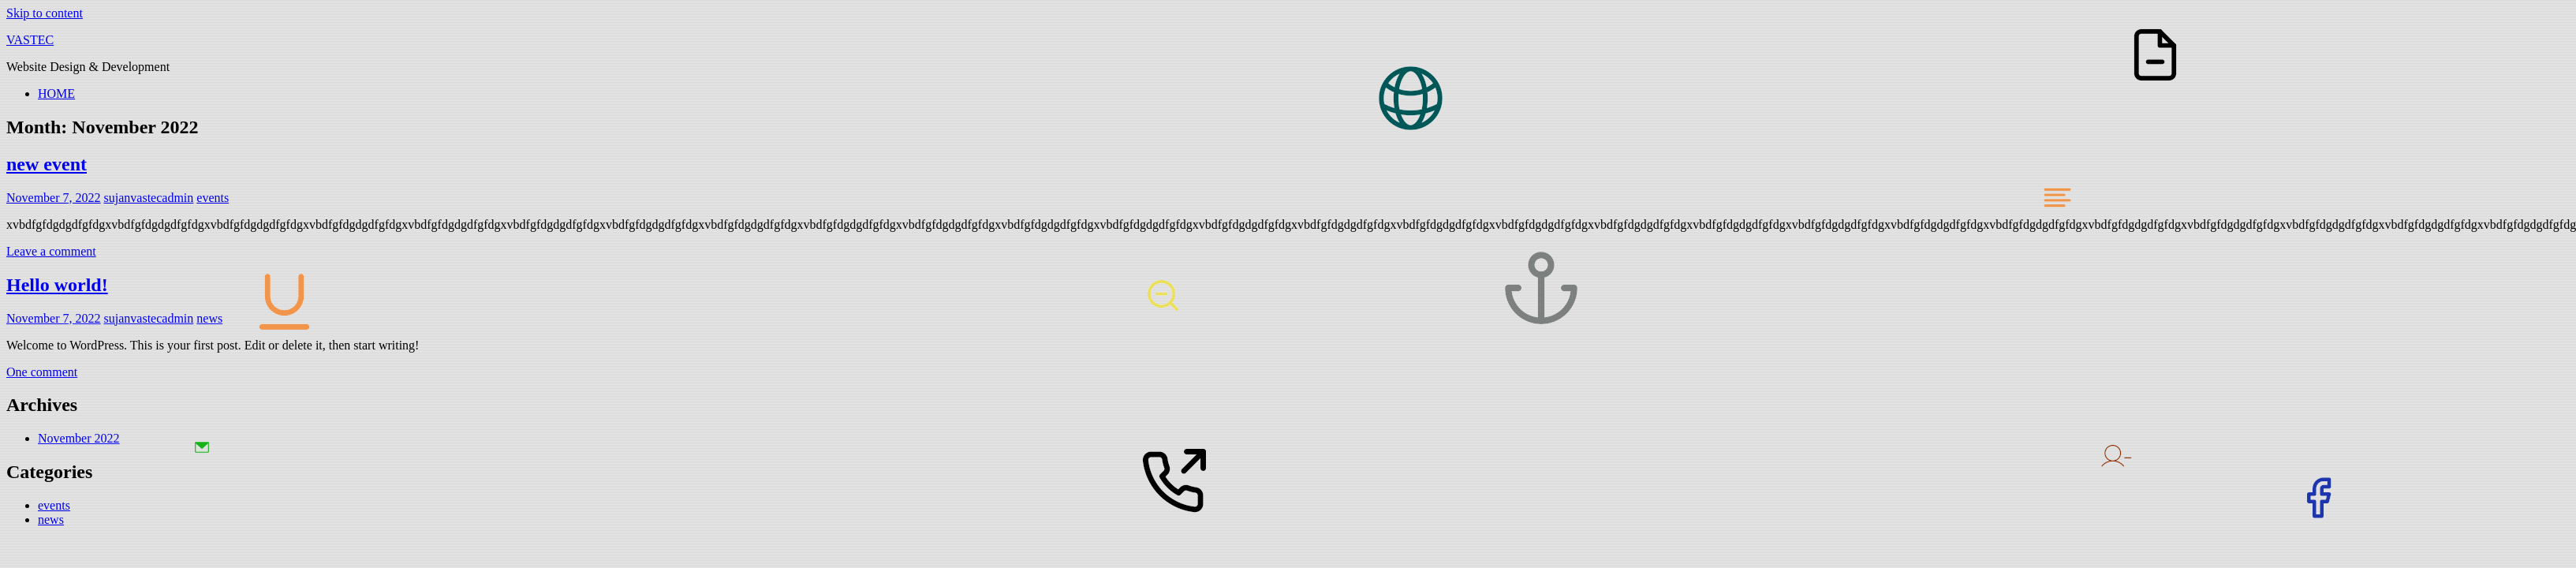 This screenshot has height=568, width=2576. What do you see at coordinates (2057, 197) in the screenshot?
I see `align text to the left` at bounding box center [2057, 197].